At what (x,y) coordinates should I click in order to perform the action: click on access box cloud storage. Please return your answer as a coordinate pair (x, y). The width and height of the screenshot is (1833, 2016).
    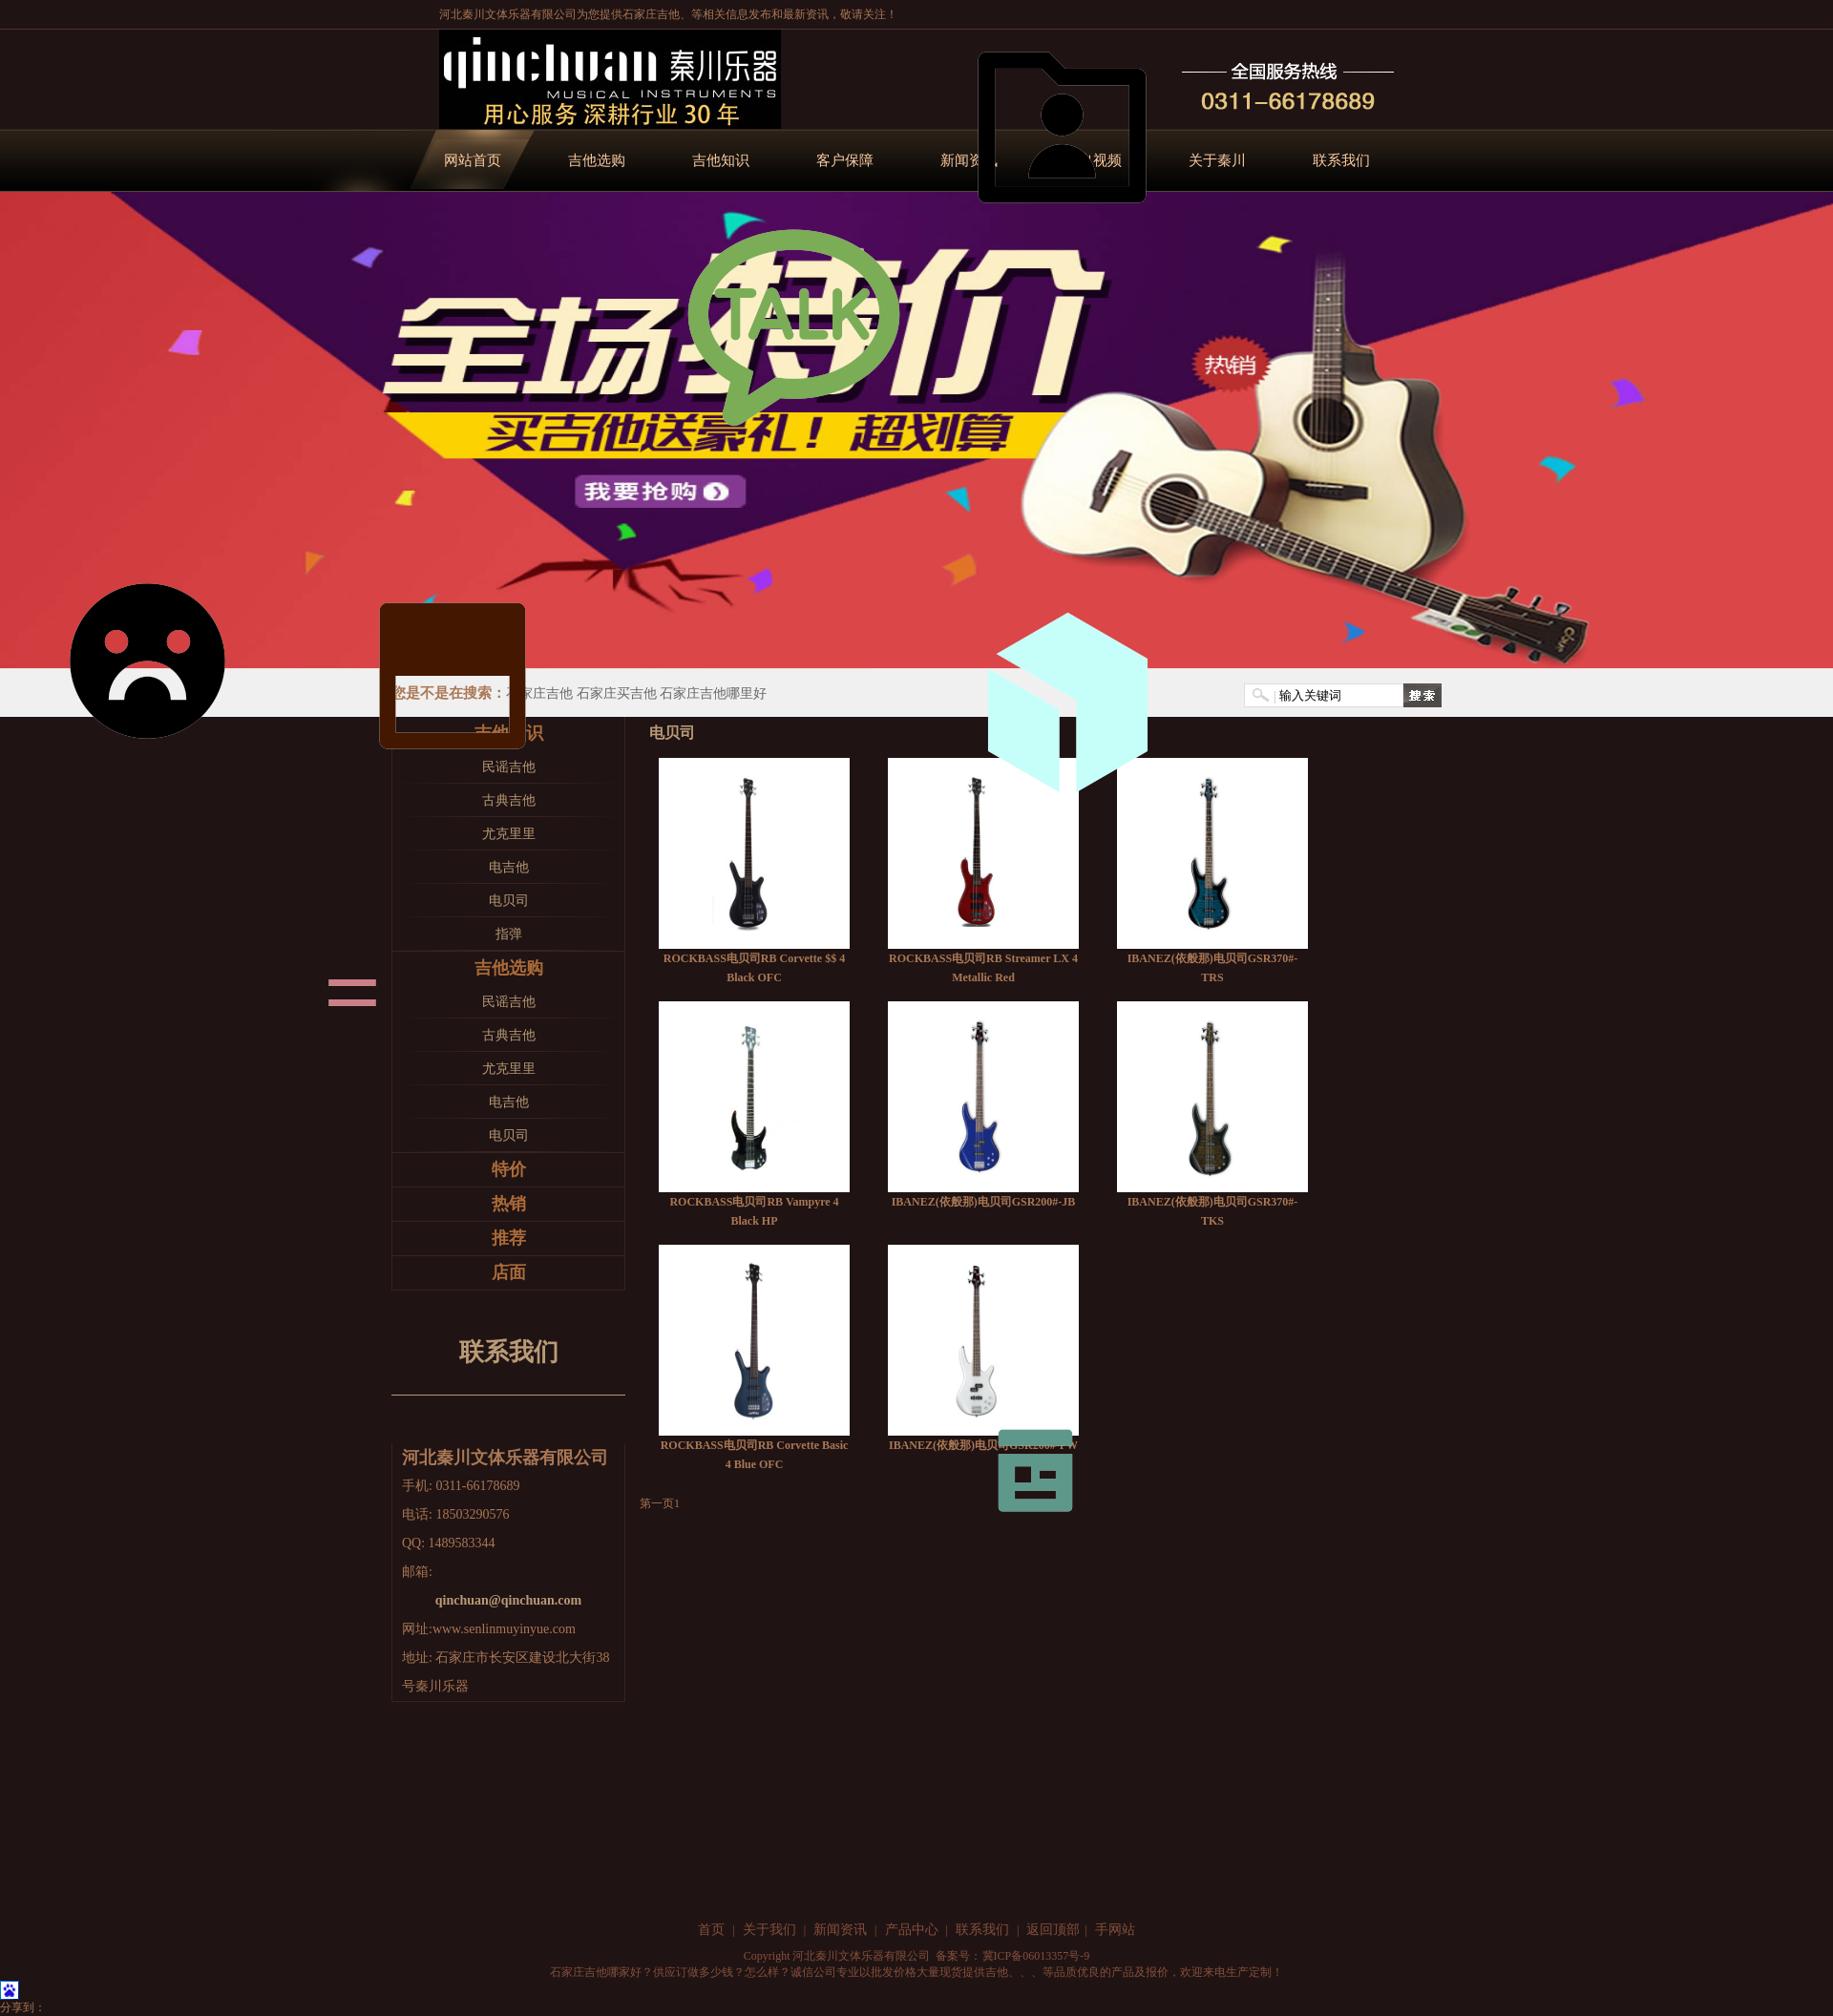
    Looking at the image, I should click on (1067, 704).